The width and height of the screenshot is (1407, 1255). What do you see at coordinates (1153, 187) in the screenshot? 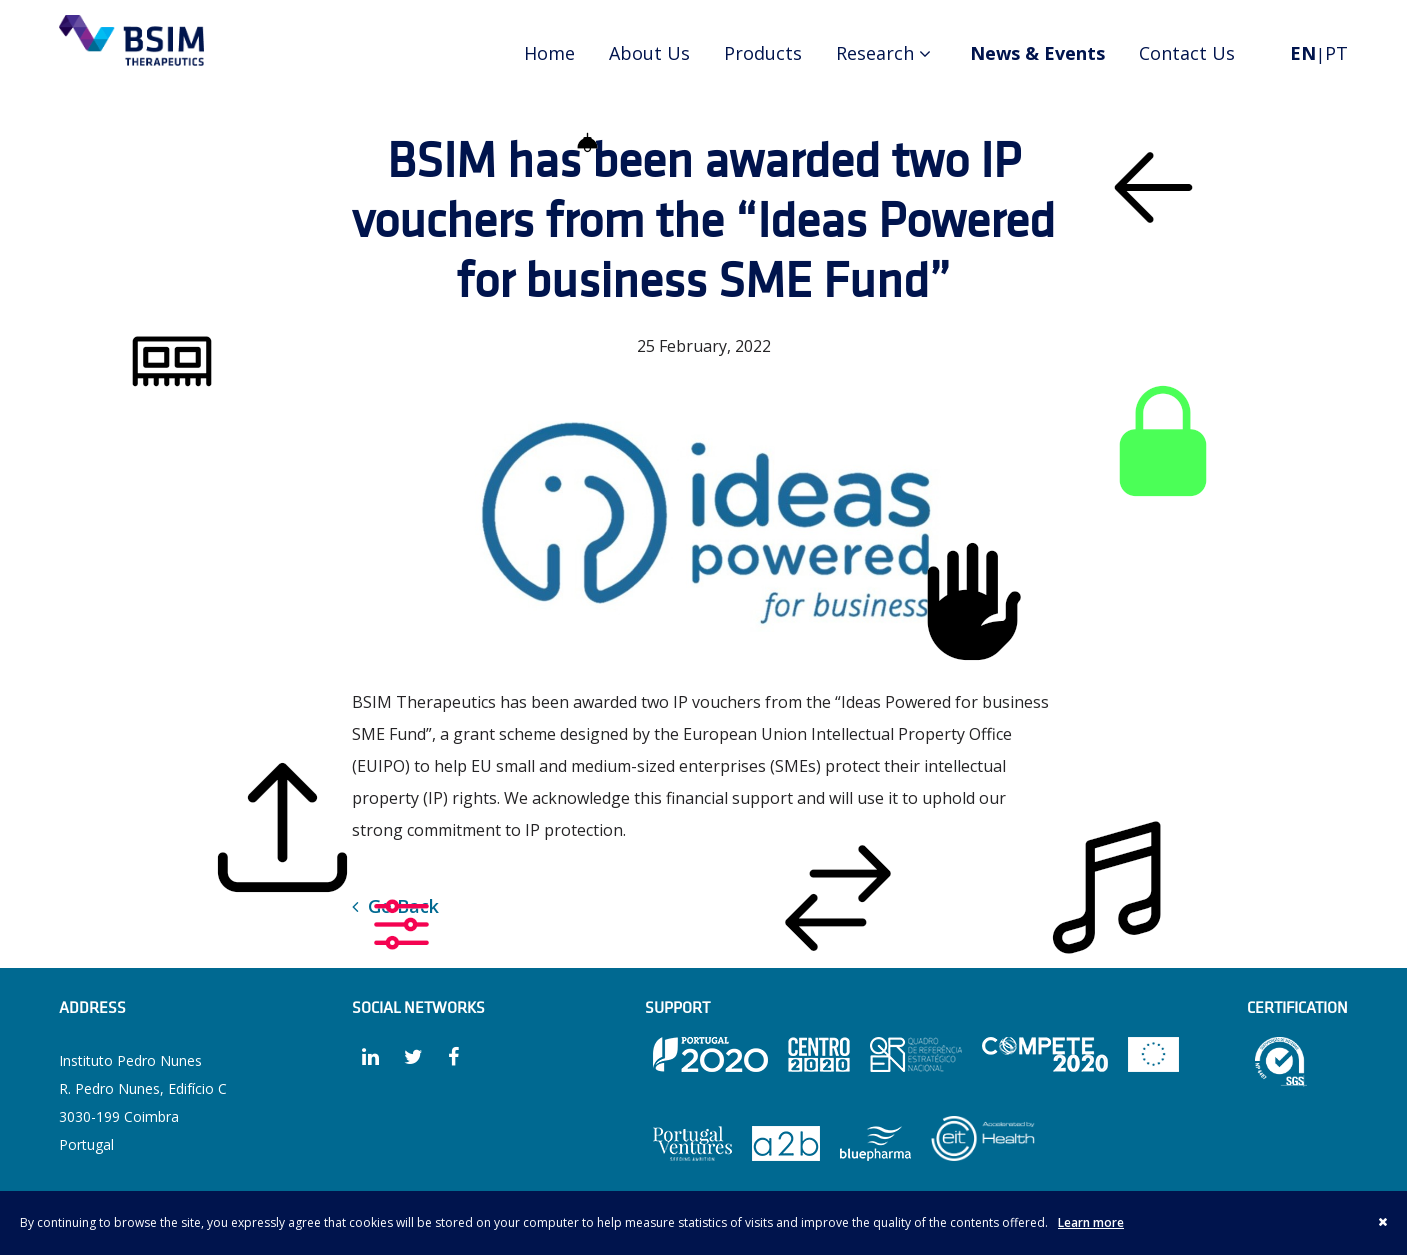
I see `go back to the previous screen` at bounding box center [1153, 187].